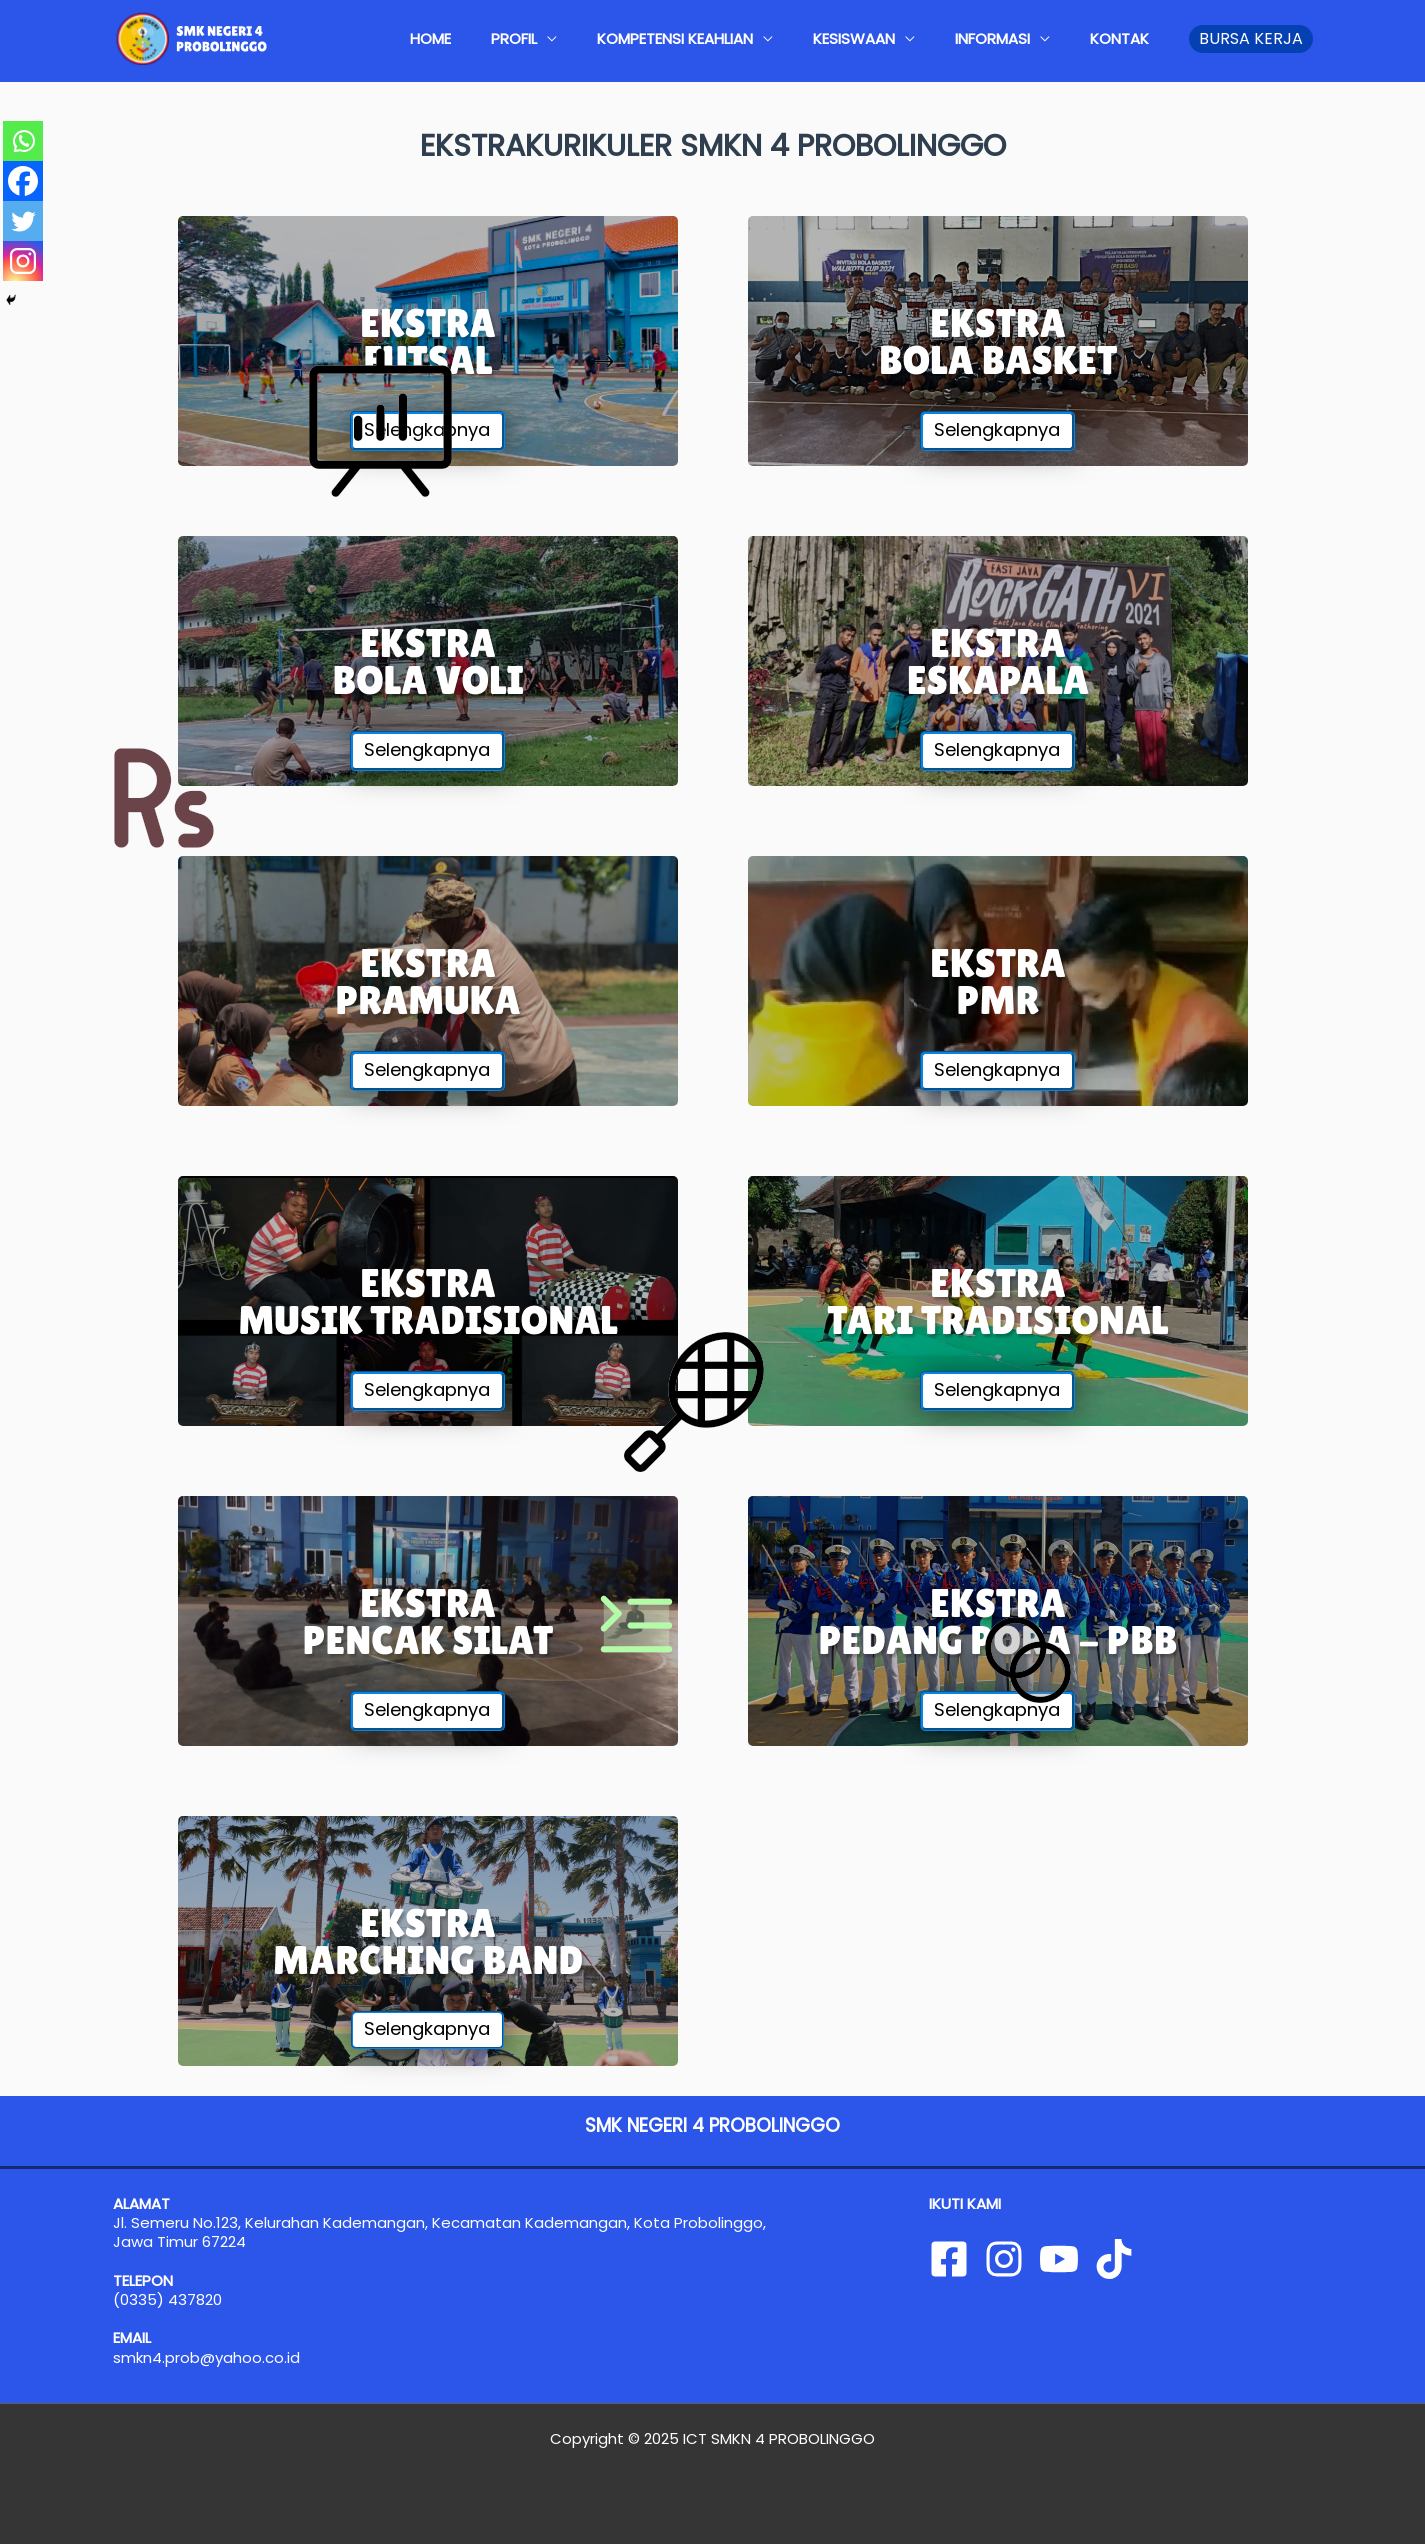 The width and height of the screenshot is (1425, 2544). I want to click on indicates Indian rupee currency, so click(164, 798).